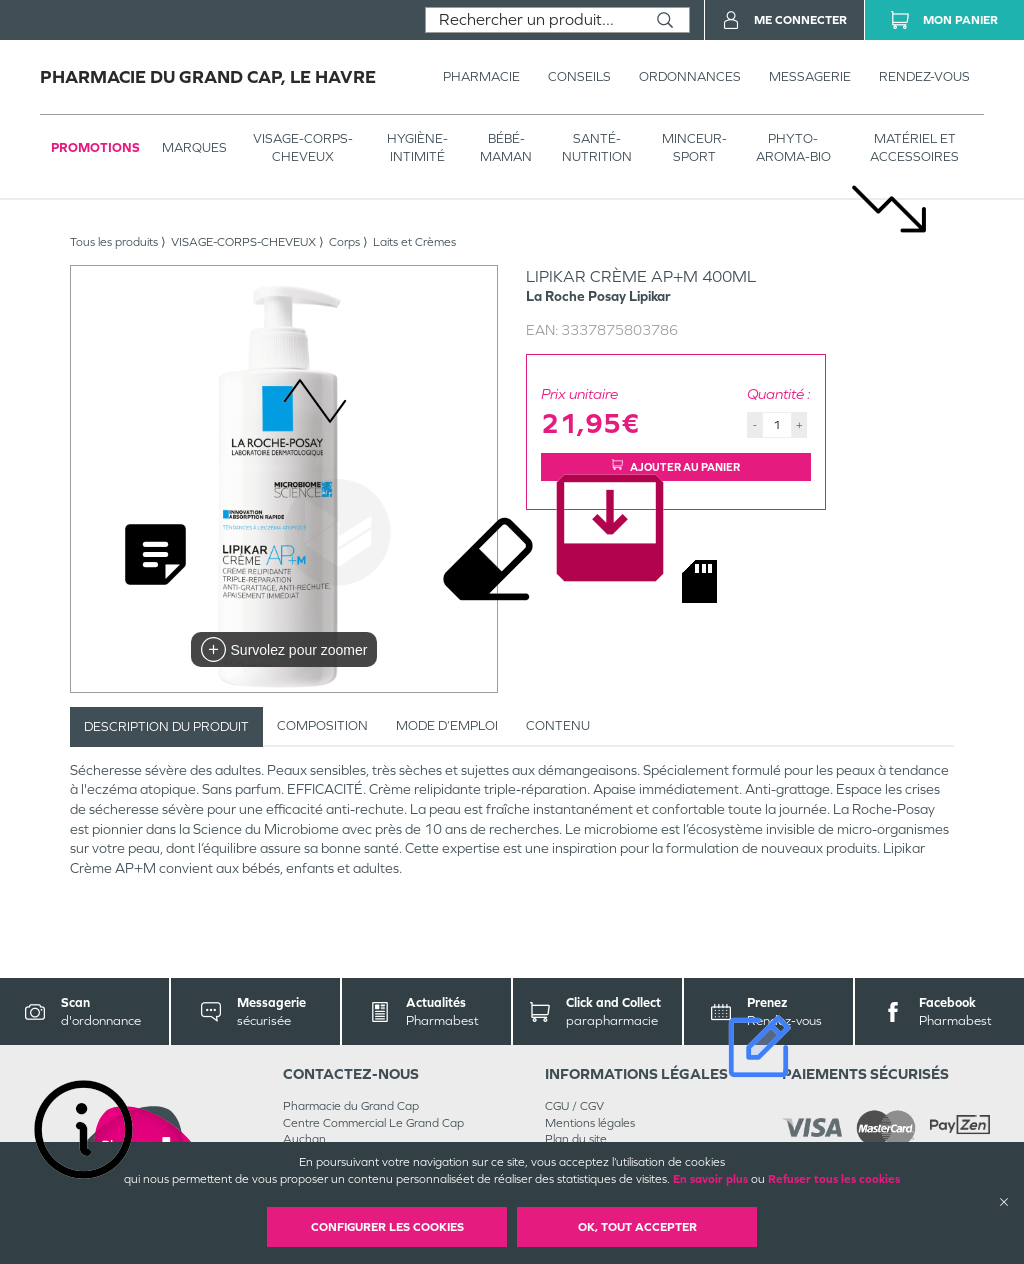  I want to click on create a new note, so click(155, 554).